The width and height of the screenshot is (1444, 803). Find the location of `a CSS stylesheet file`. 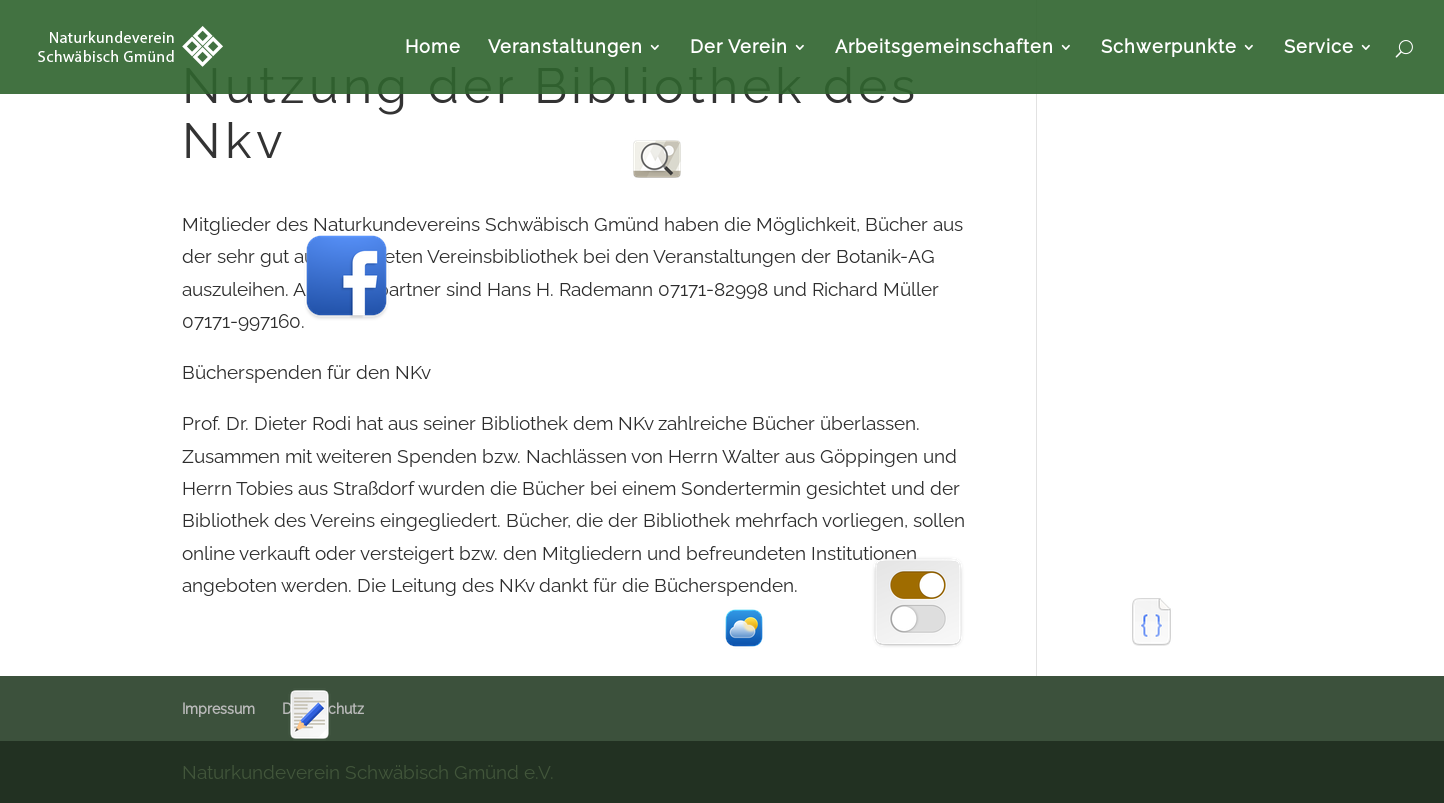

a CSS stylesheet file is located at coordinates (1151, 621).